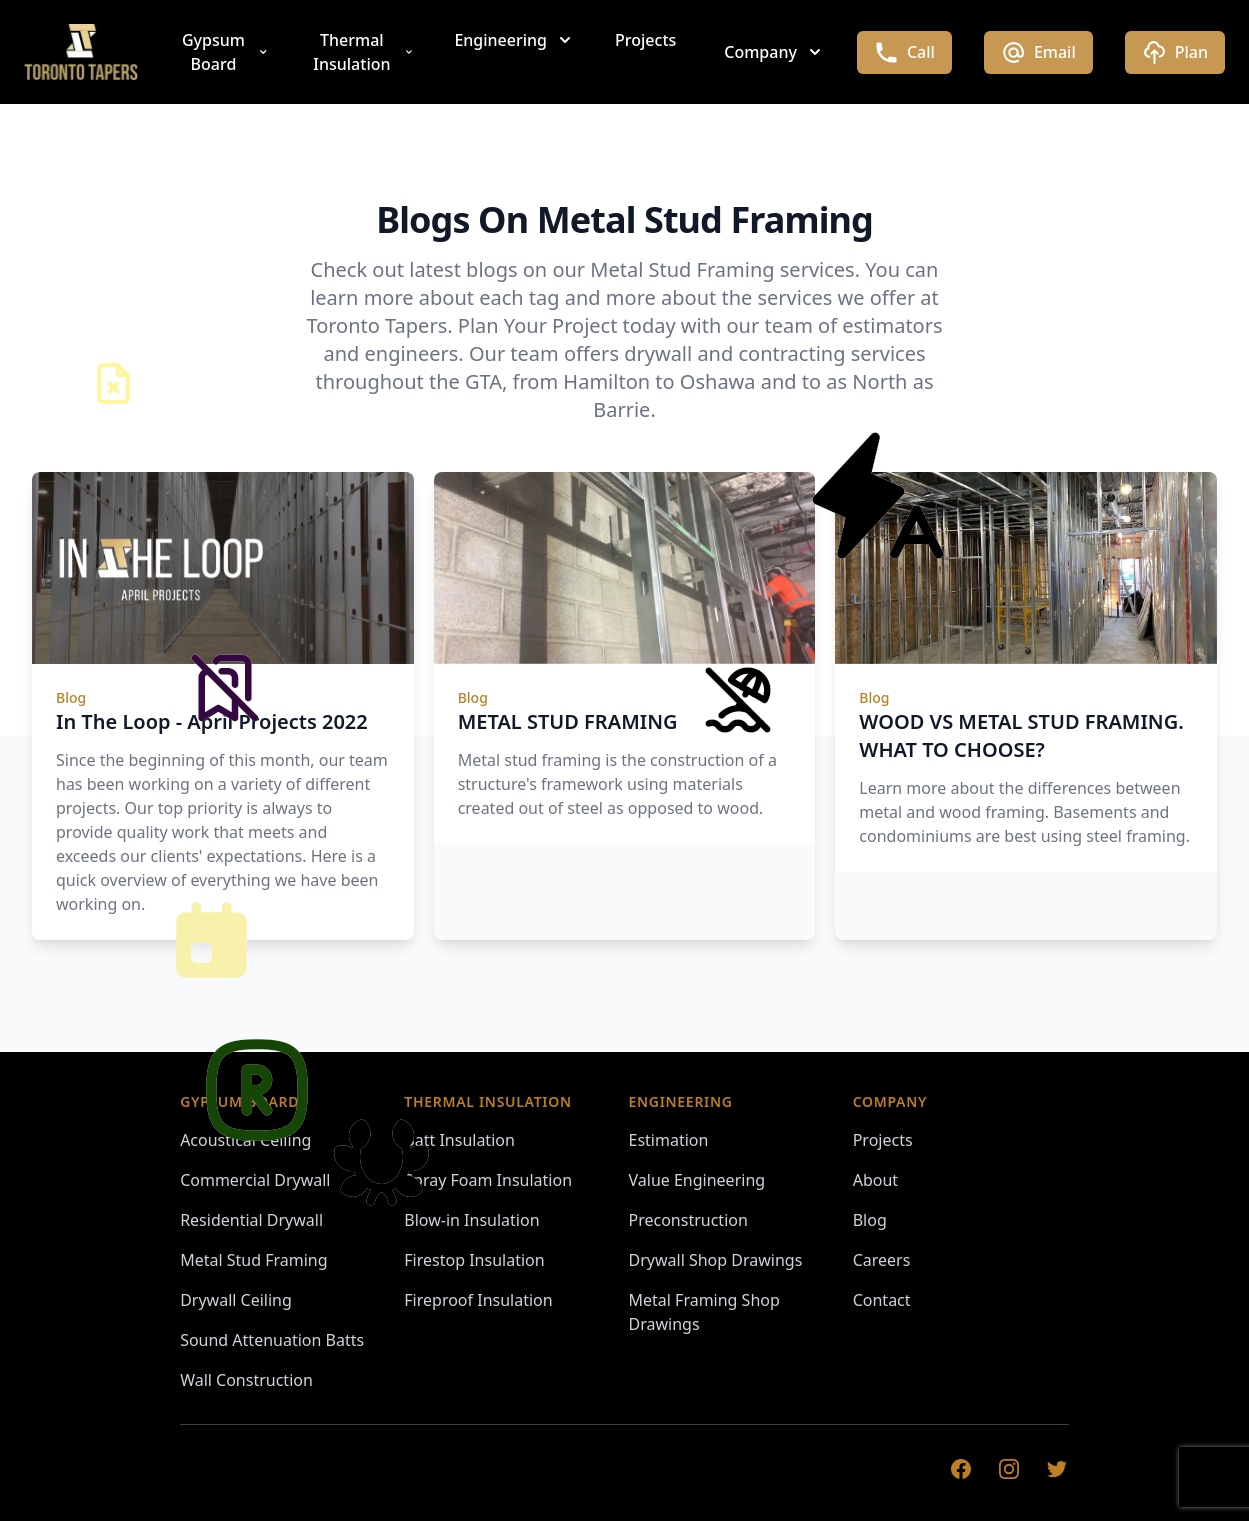  What do you see at coordinates (257, 1090) in the screenshot?
I see `indicates registered trademark or rights reserved` at bounding box center [257, 1090].